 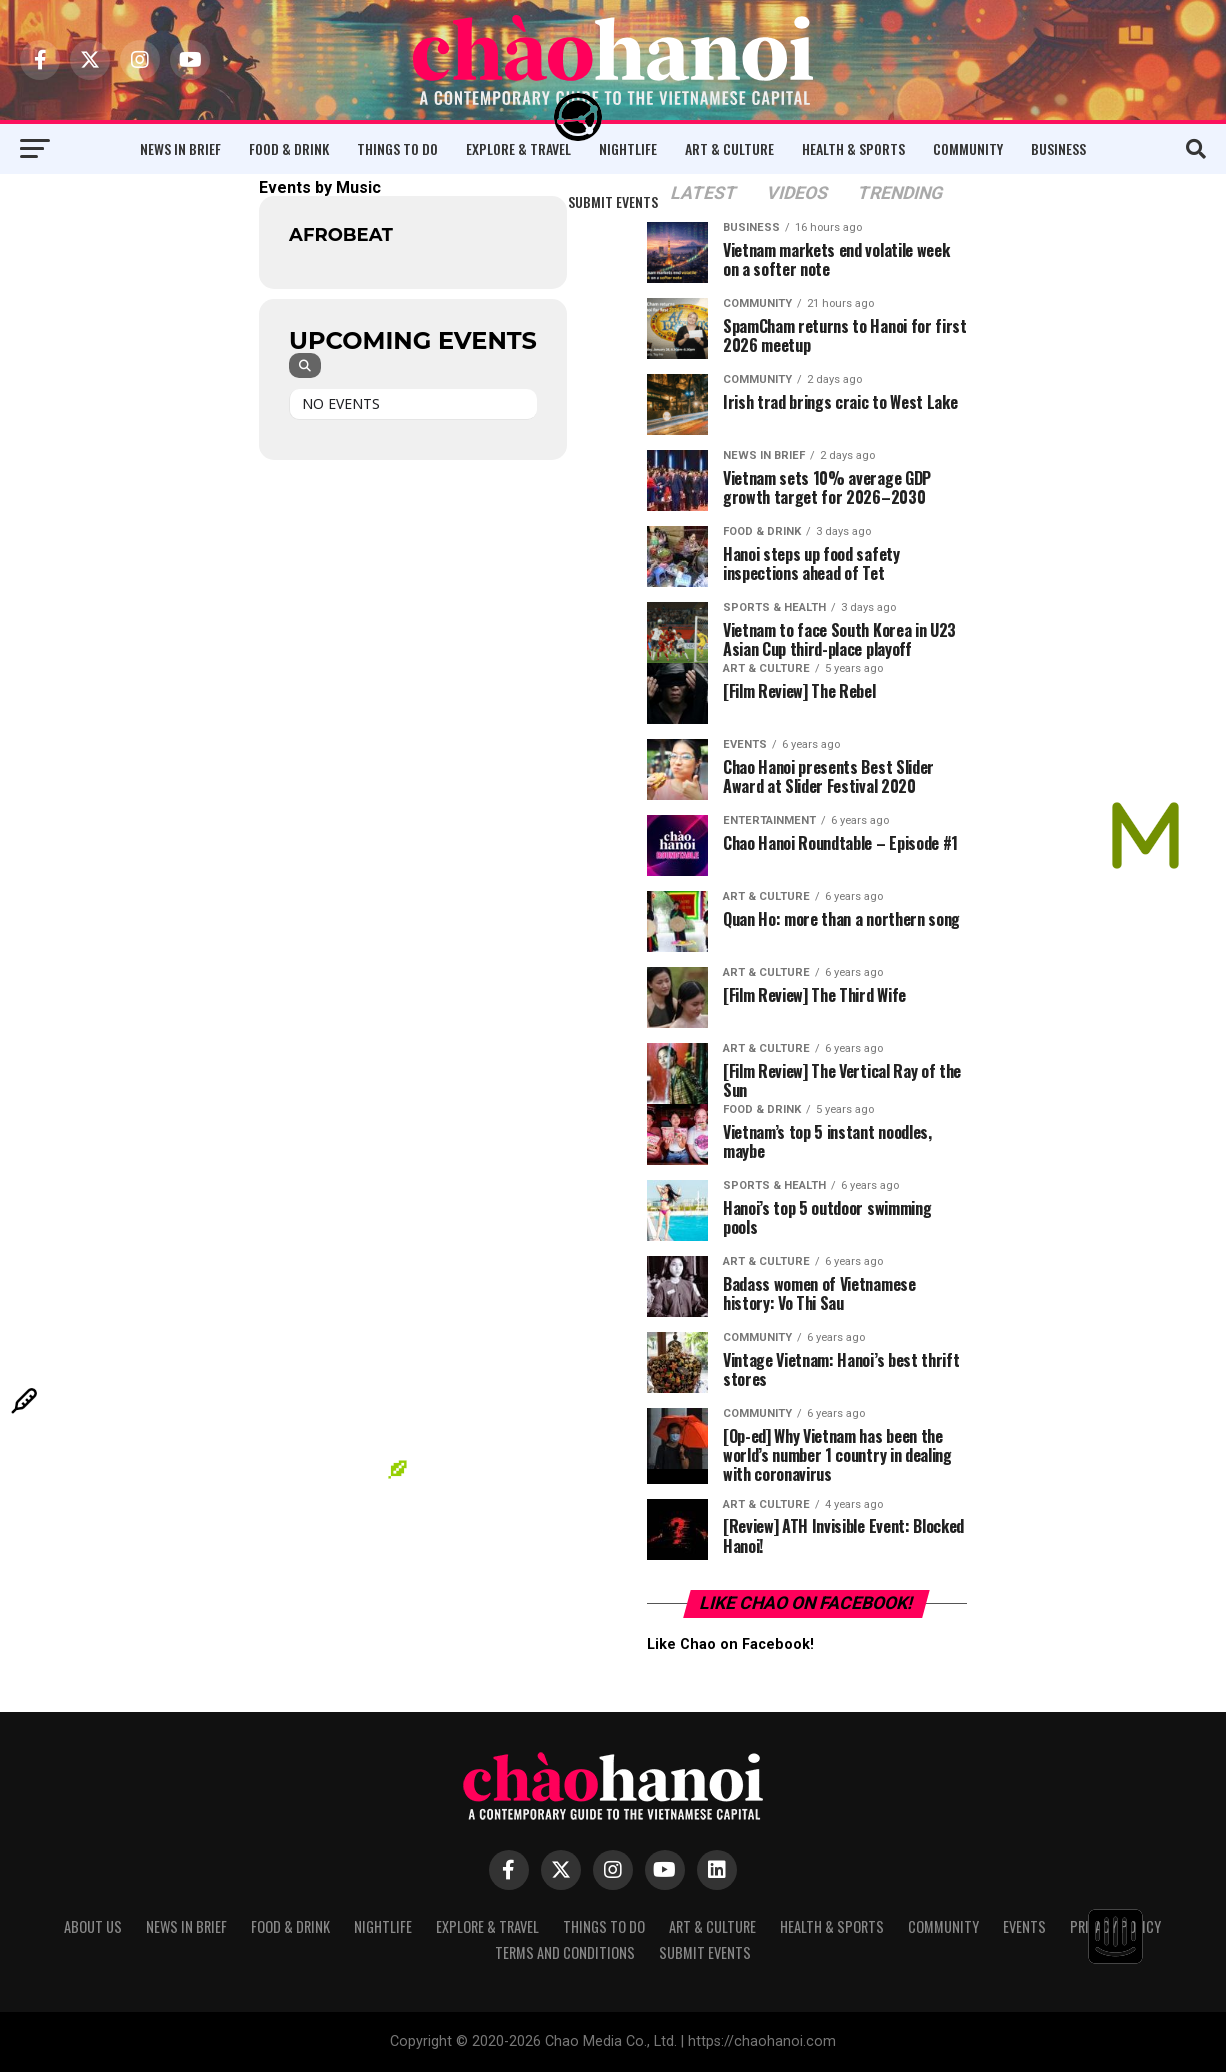 What do you see at coordinates (1145, 835) in the screenshot?
I see `indicates items starting with the letter M` at bounding box center [1145, 835].